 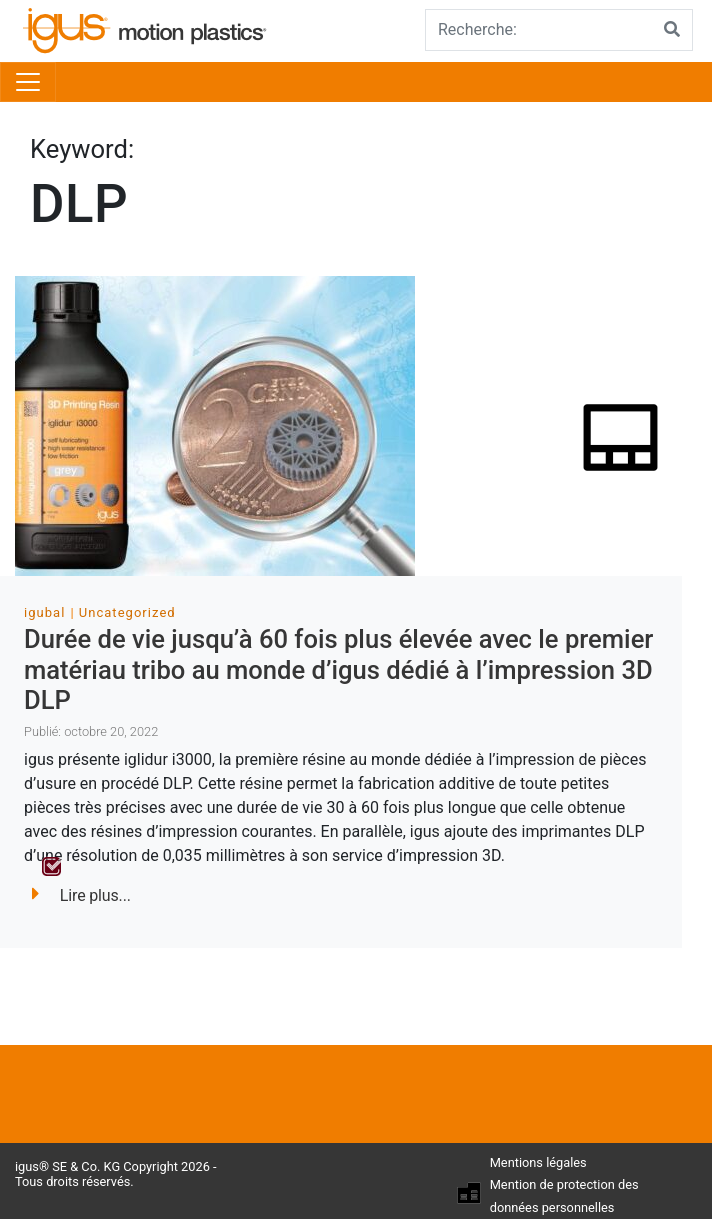 What do you see at coordinates (51, 866) in the screenshot?
I see `open the trakt app` at bounding box center [51, 866].